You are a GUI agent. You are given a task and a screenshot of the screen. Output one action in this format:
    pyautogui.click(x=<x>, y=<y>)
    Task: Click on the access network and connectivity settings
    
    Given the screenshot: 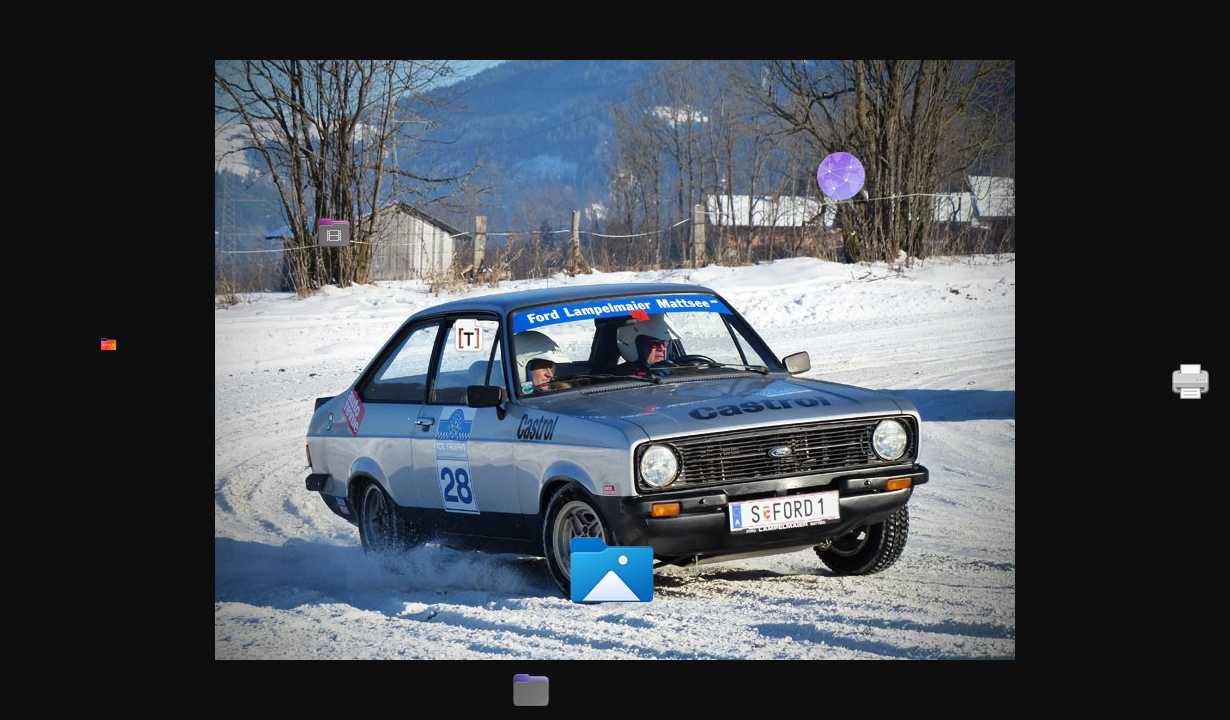 What is the action you would take?
    pyautogui.click(x=841, y=176)
    